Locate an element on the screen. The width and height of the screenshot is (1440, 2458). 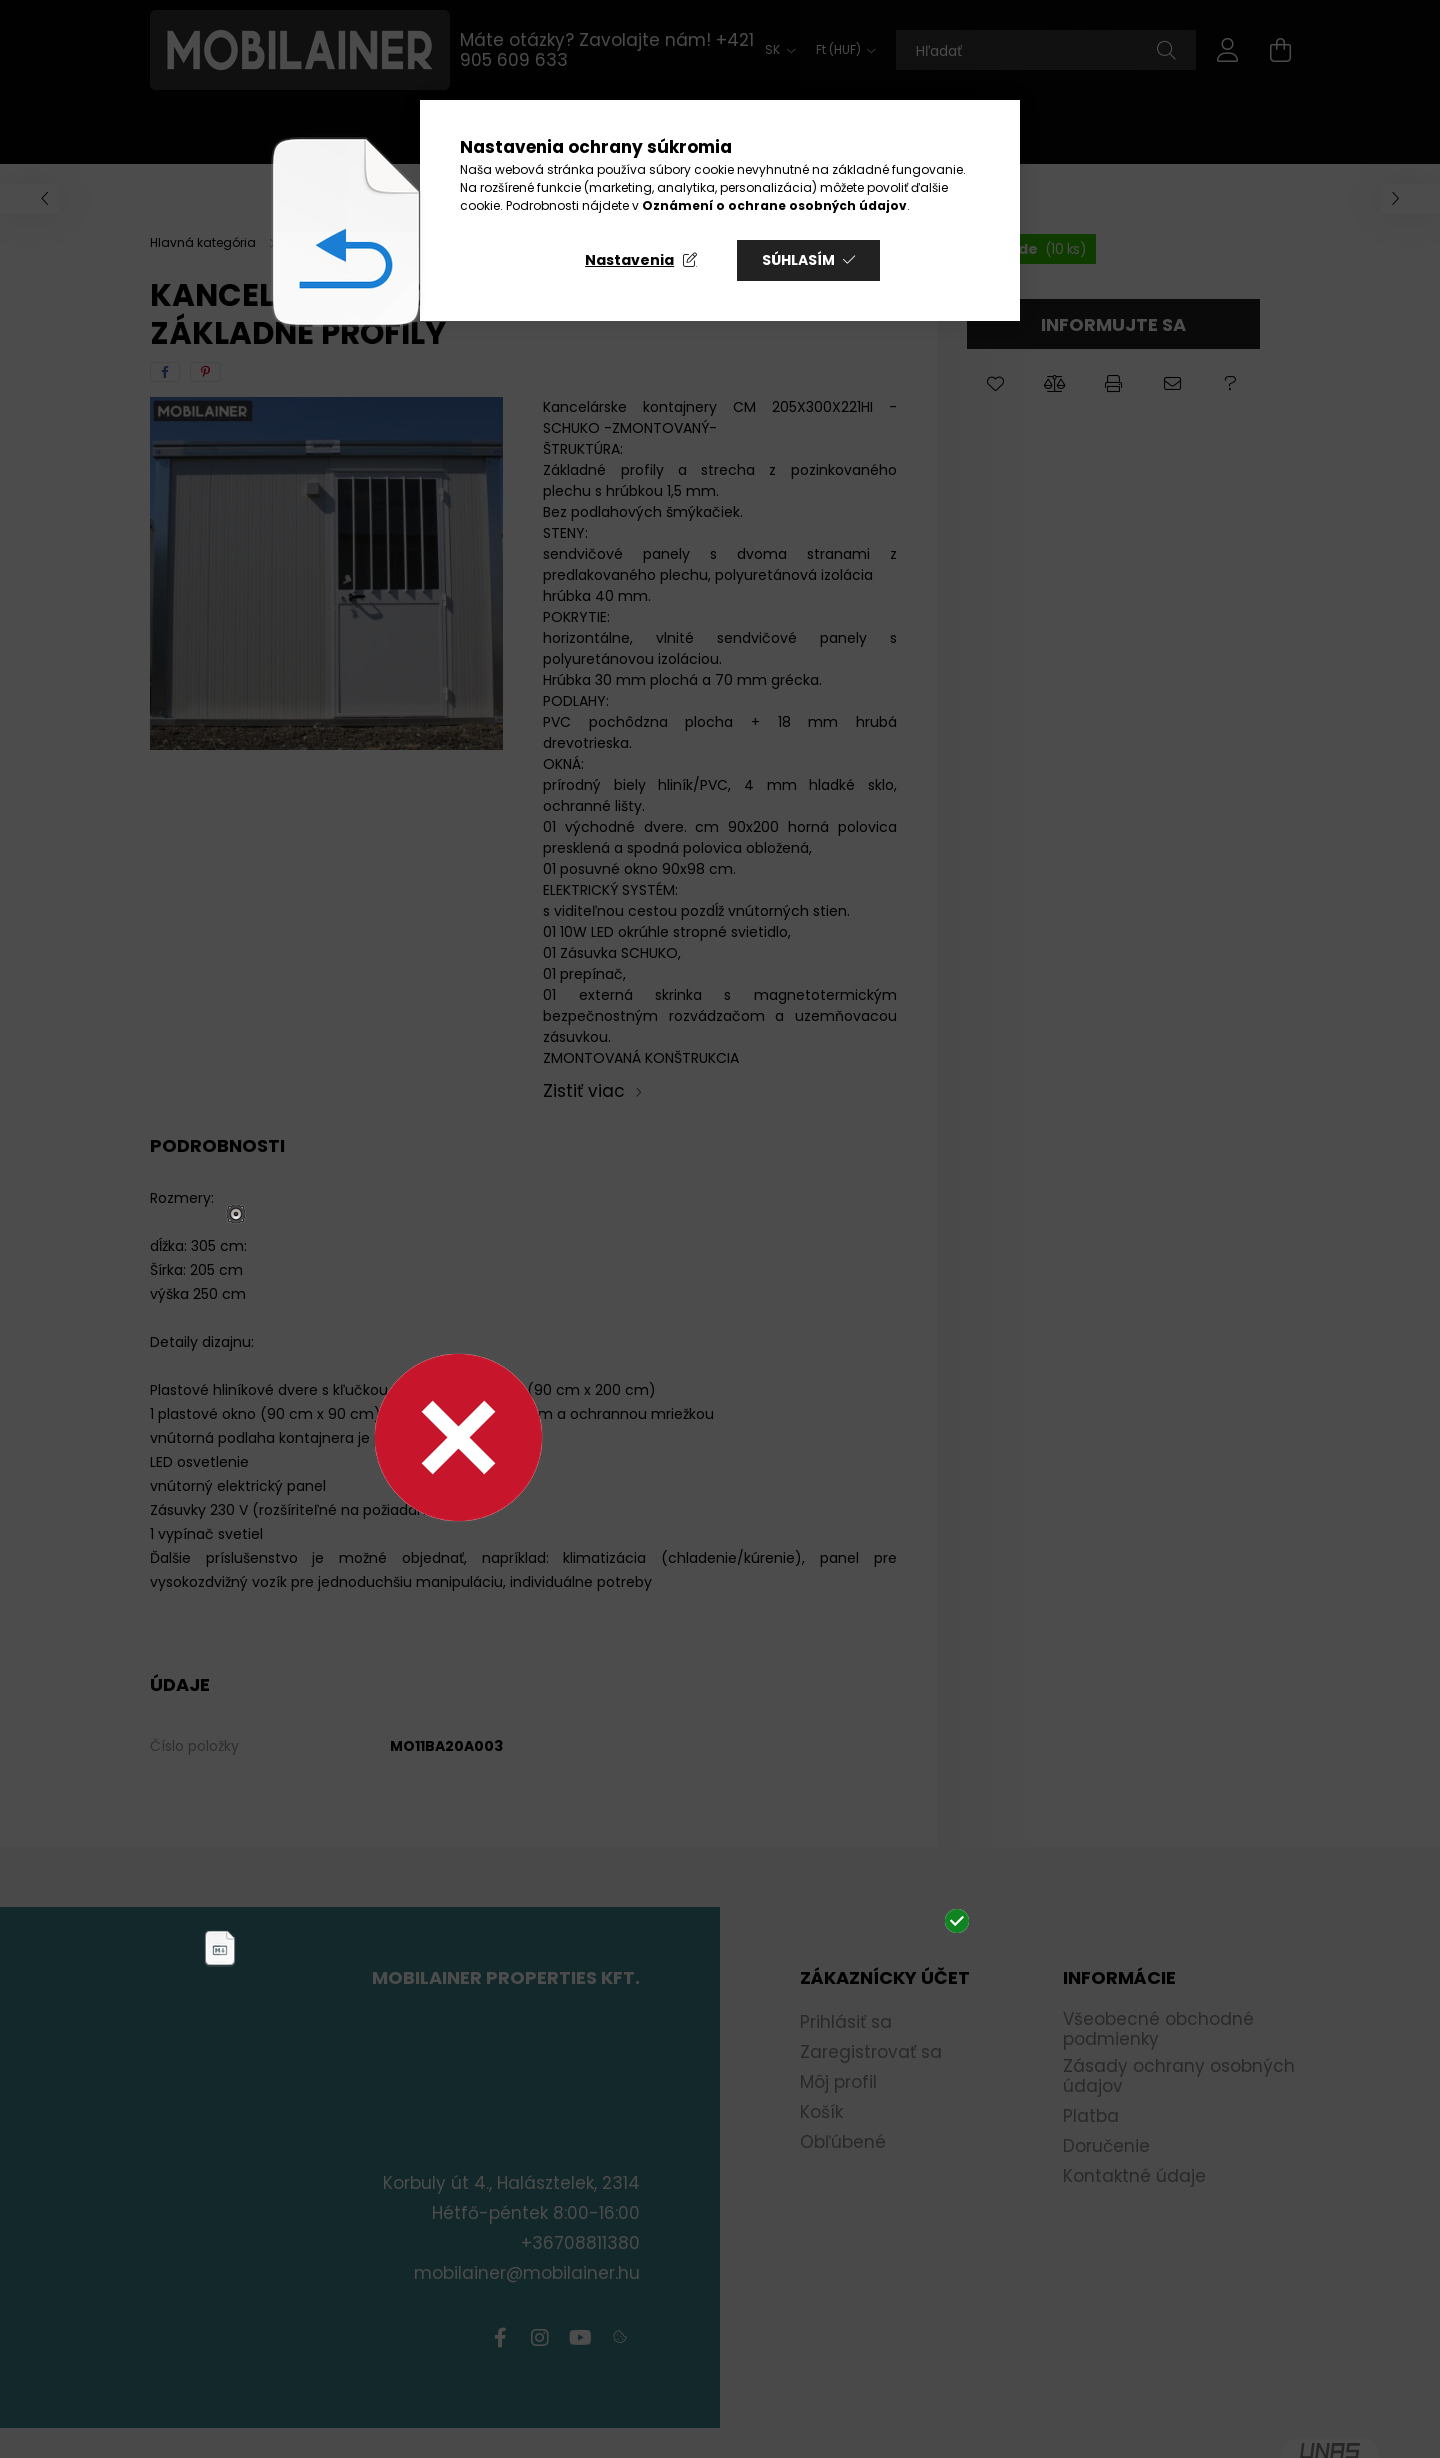
stop or cancel a running process is located at coordinates (458, 1437).